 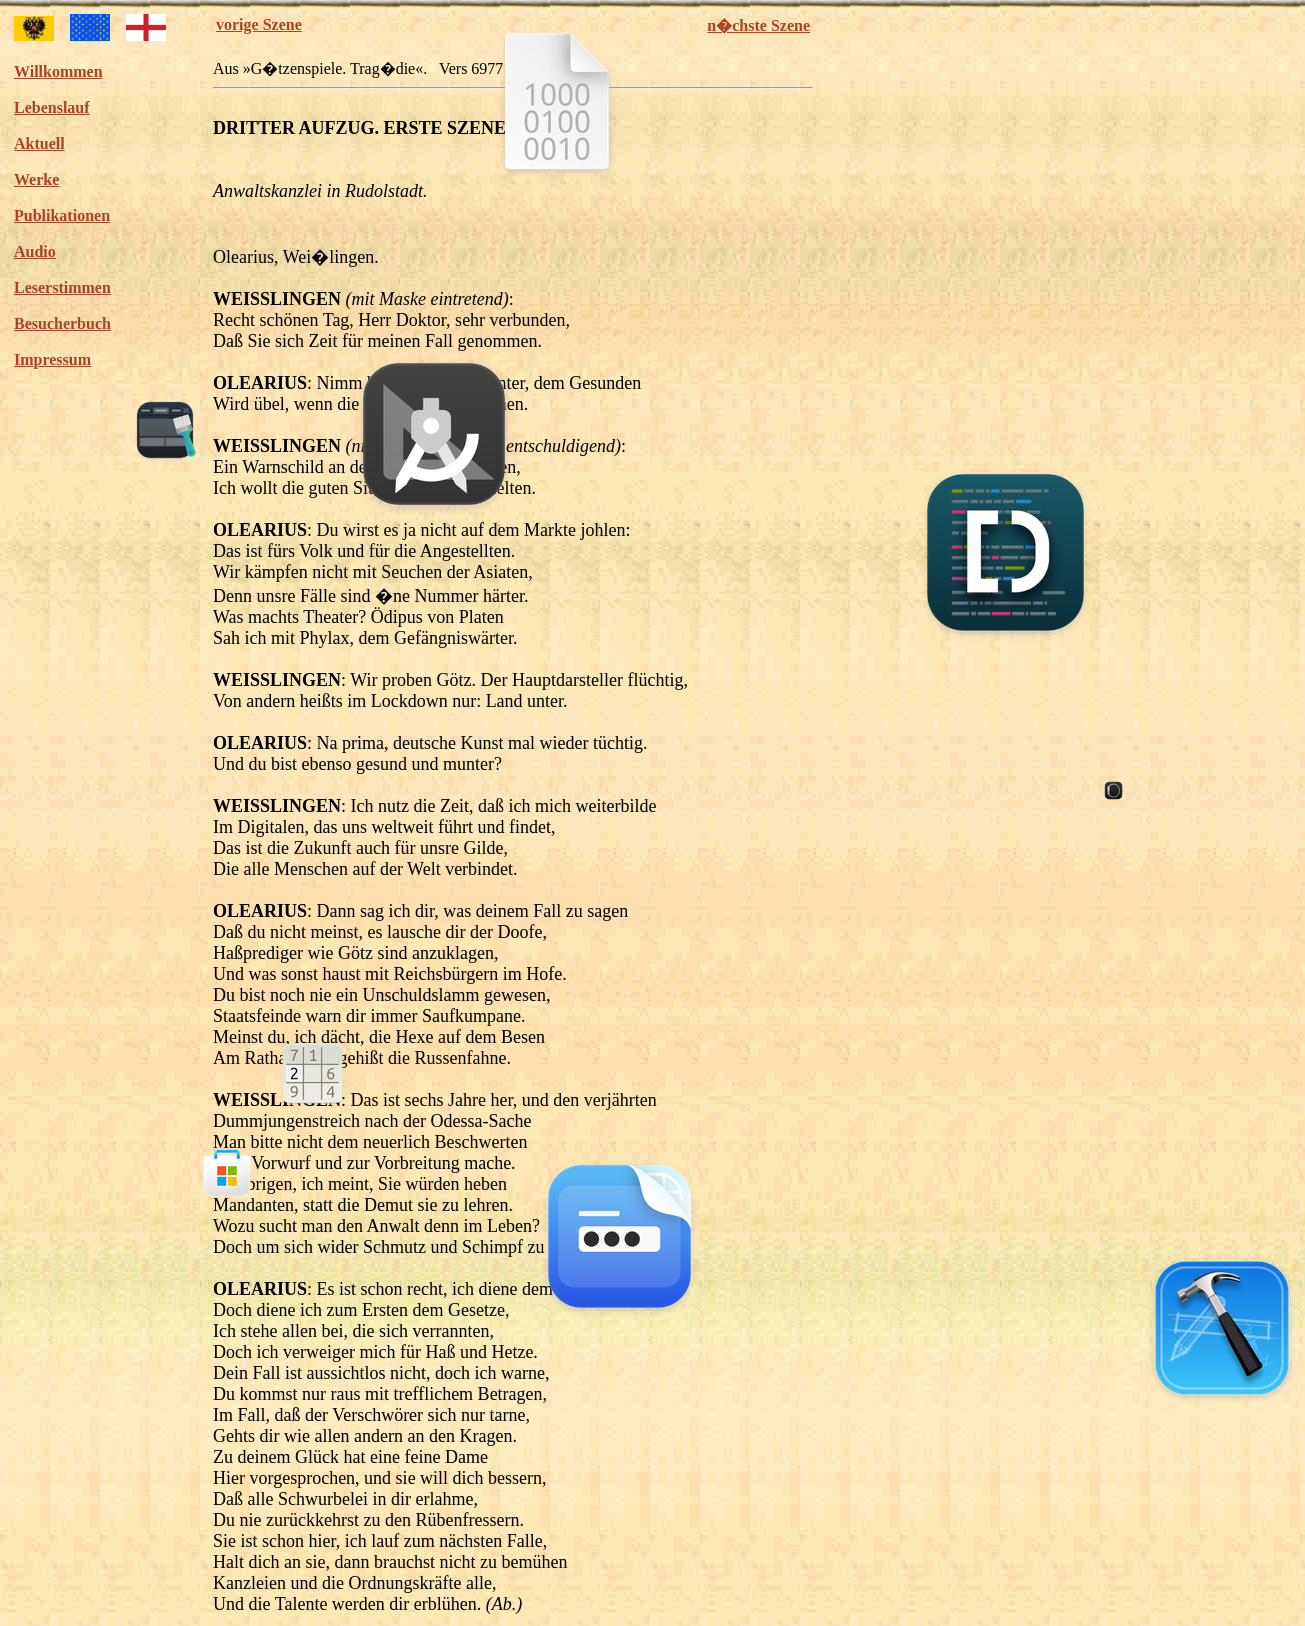 I want to click on open login or authentication app, so click(x=619, y=1236).